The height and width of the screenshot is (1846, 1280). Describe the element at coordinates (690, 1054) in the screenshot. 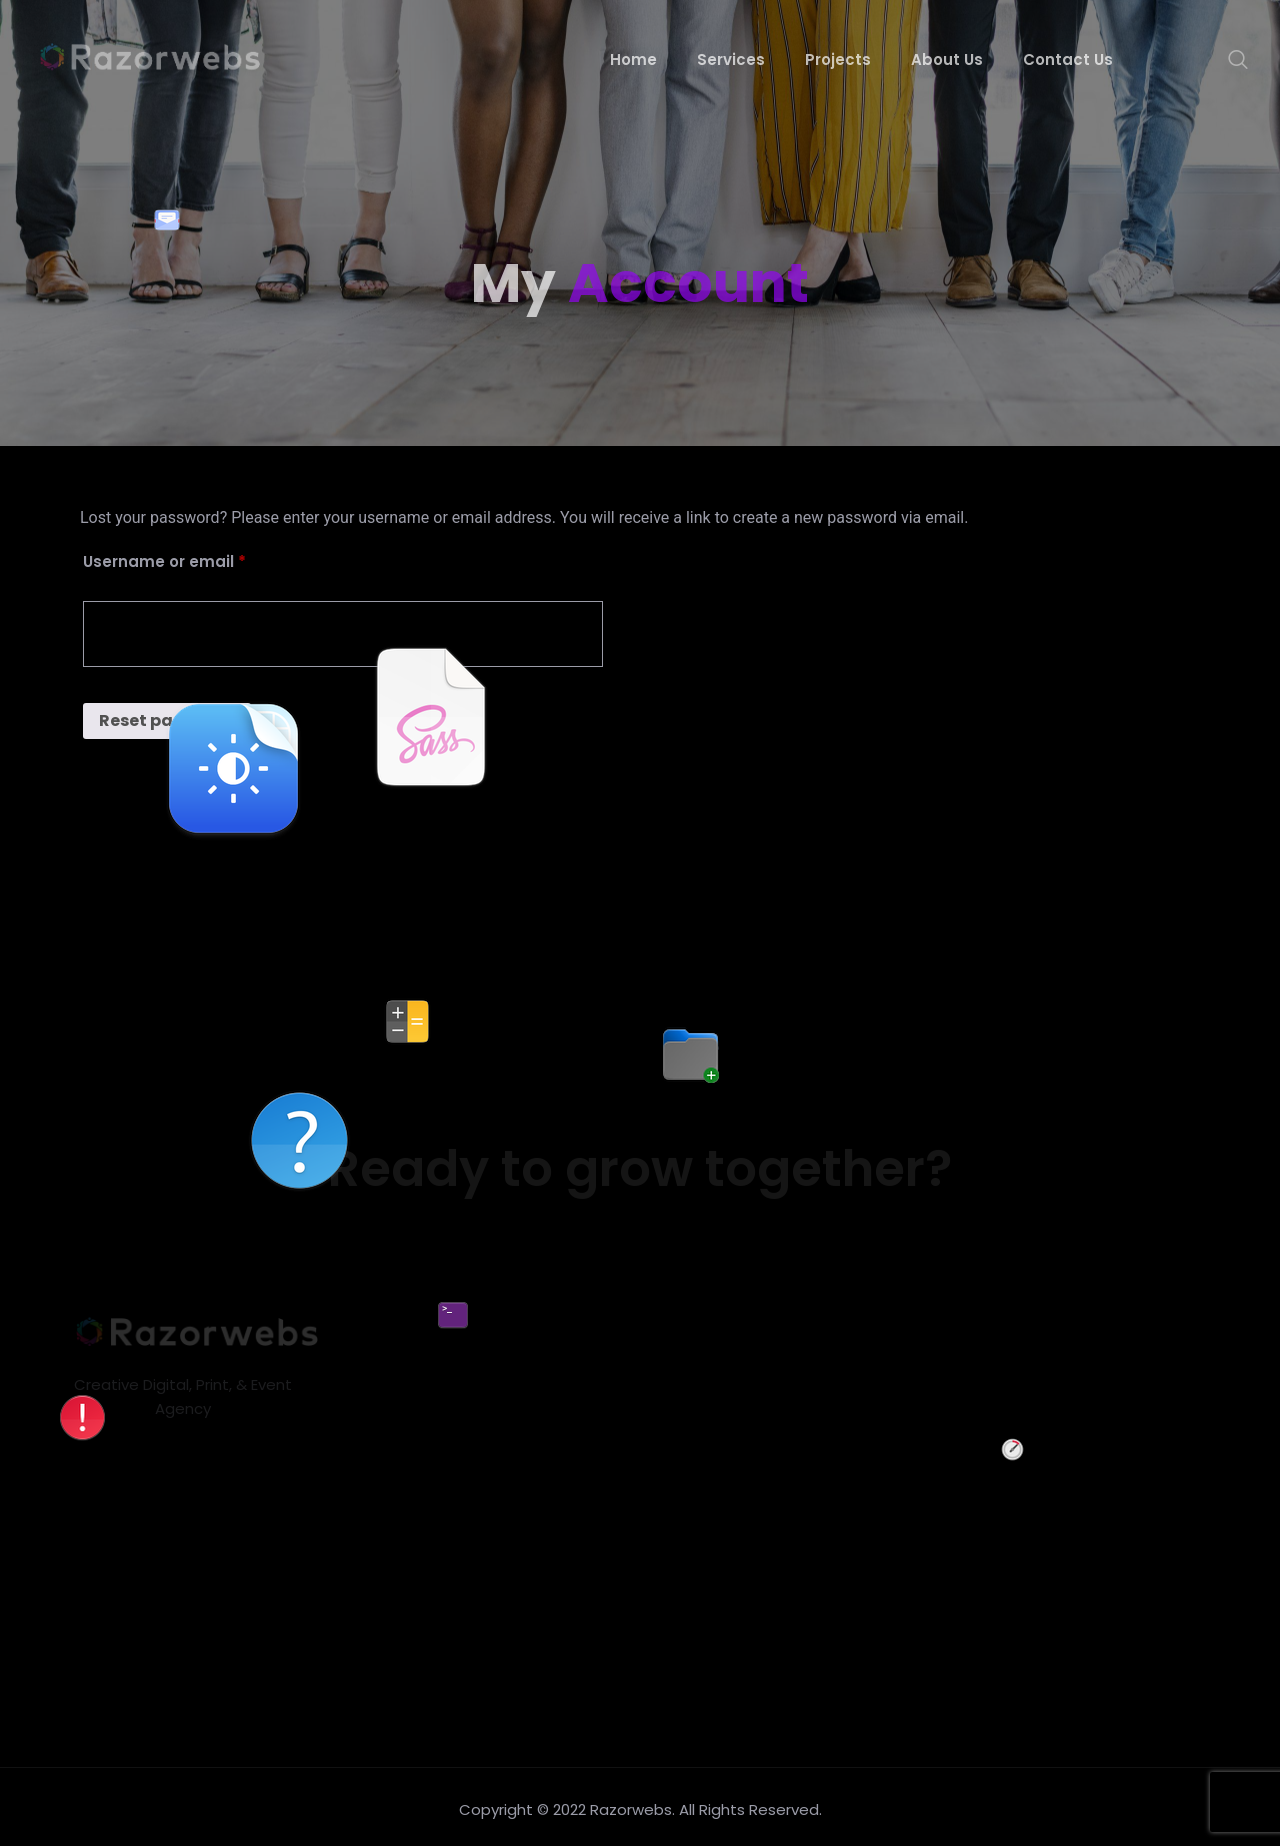

I see `create a new folder` at that location.